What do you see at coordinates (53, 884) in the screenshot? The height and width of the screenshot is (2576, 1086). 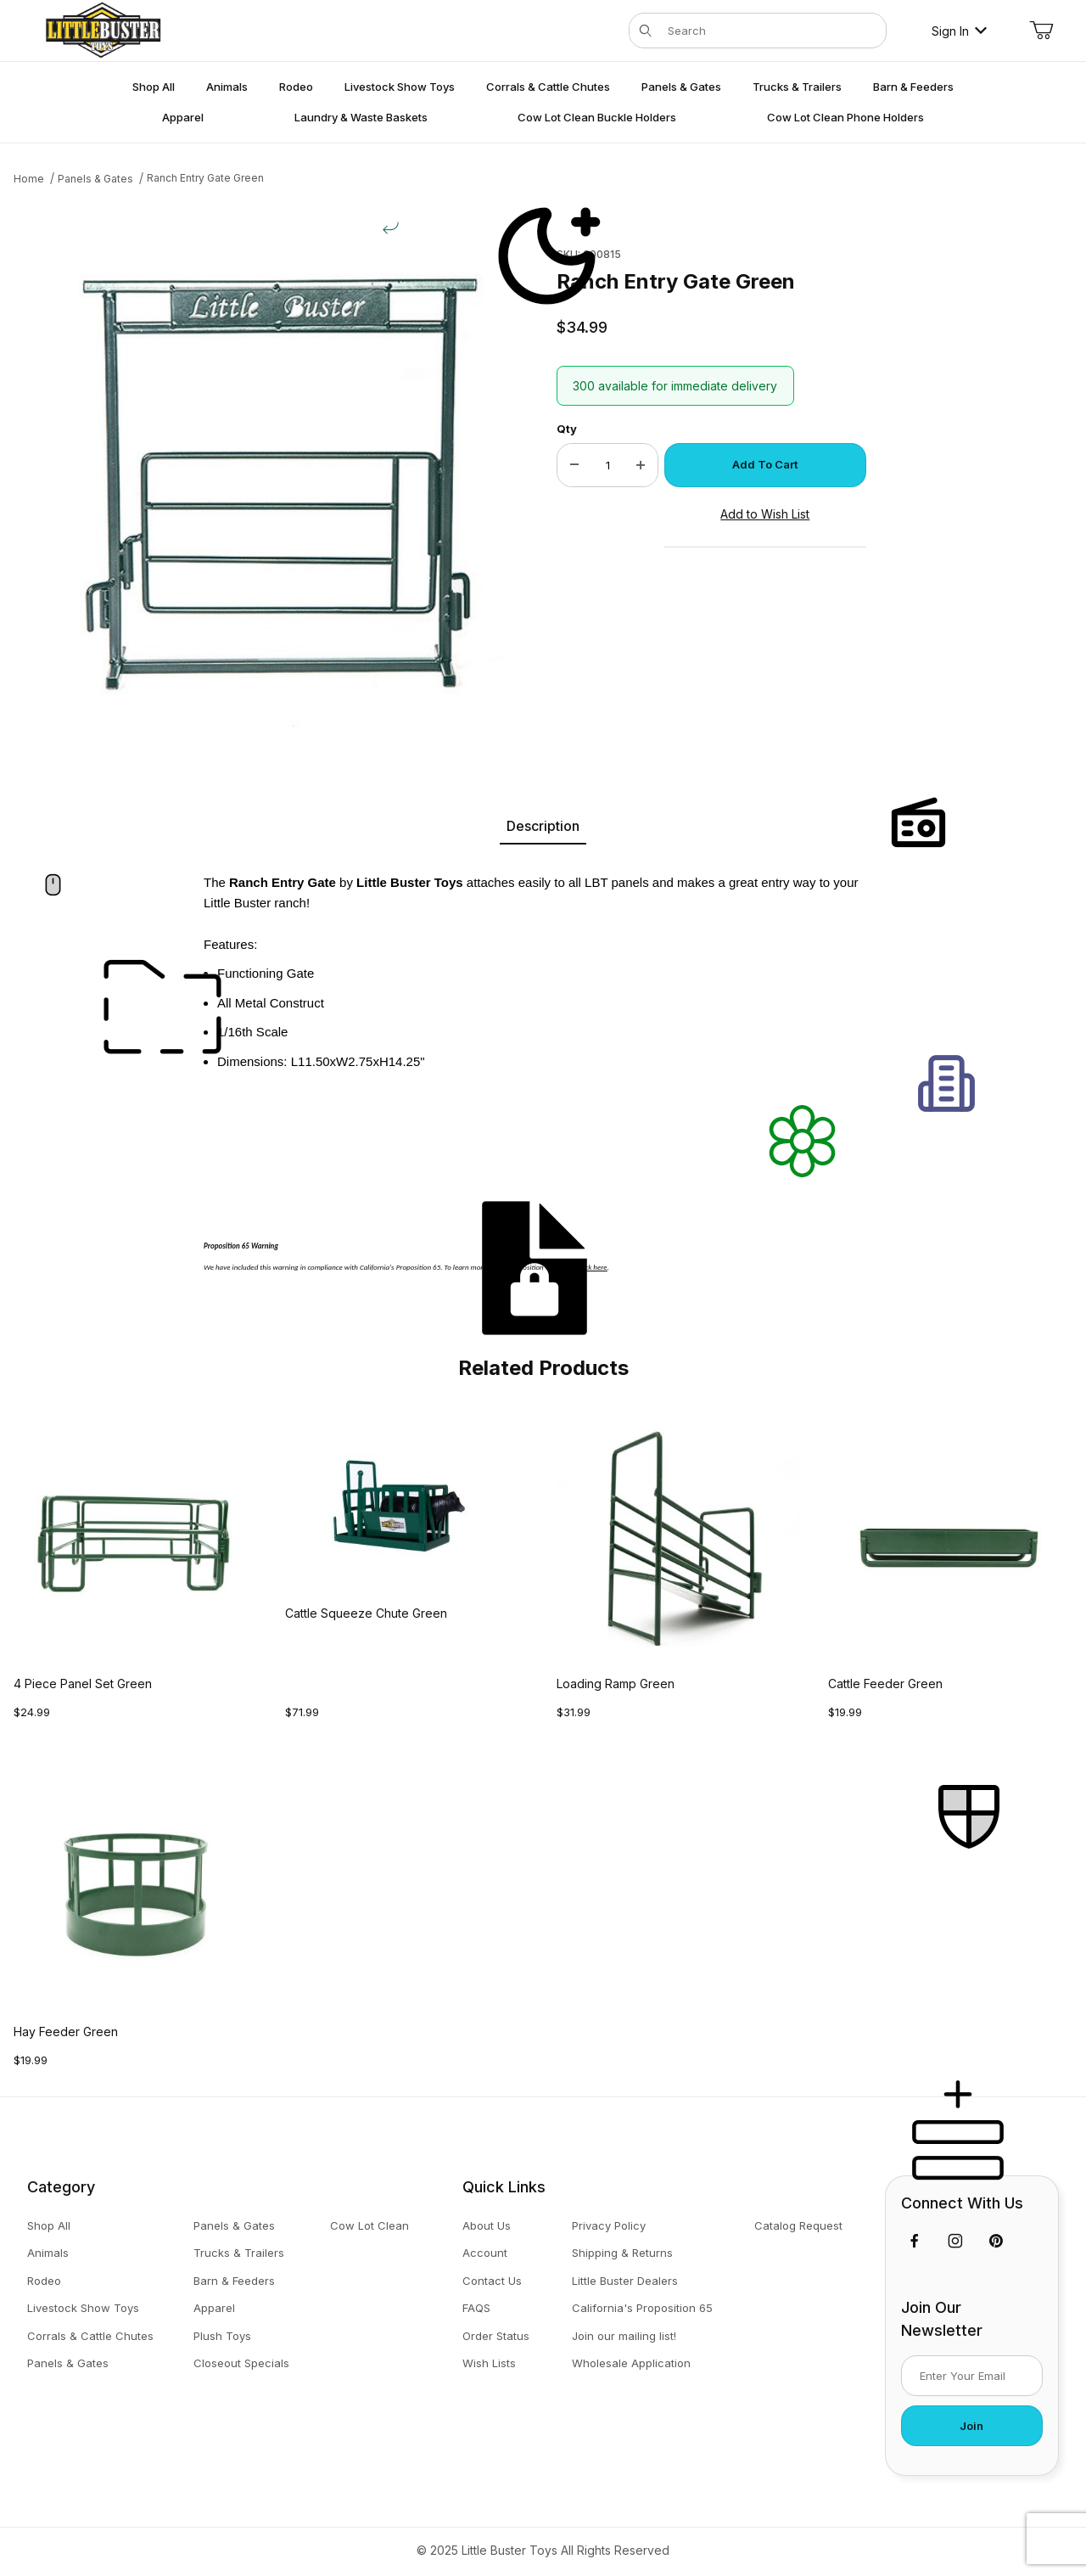 I see `adjust mouse or cursor settings` at bounding box center [53, 884].